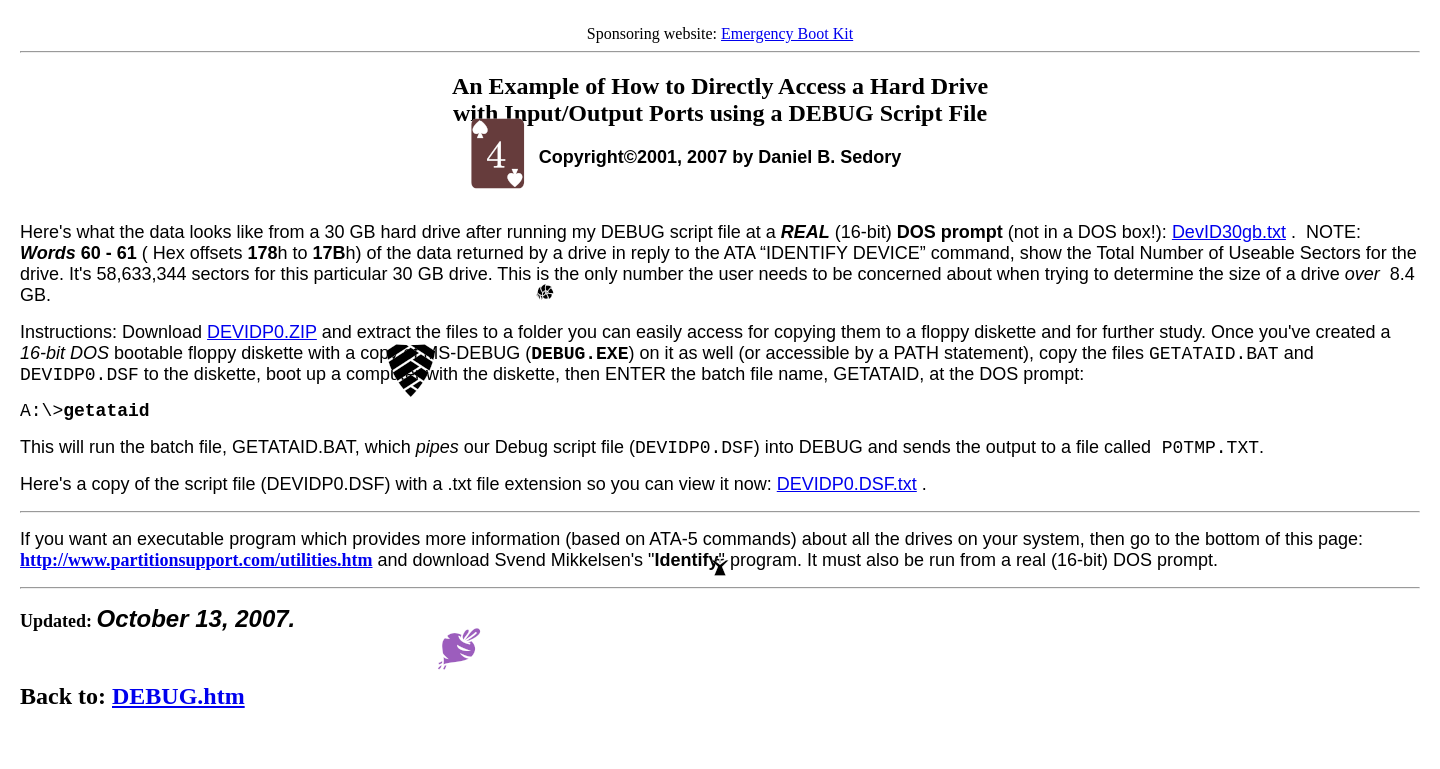 This screenshot has width=1440, height=769. What do you see at coordinates (410, 370) in the screenshot?
I see `equip or view layered armor sets` at bounding box center [410, 370].